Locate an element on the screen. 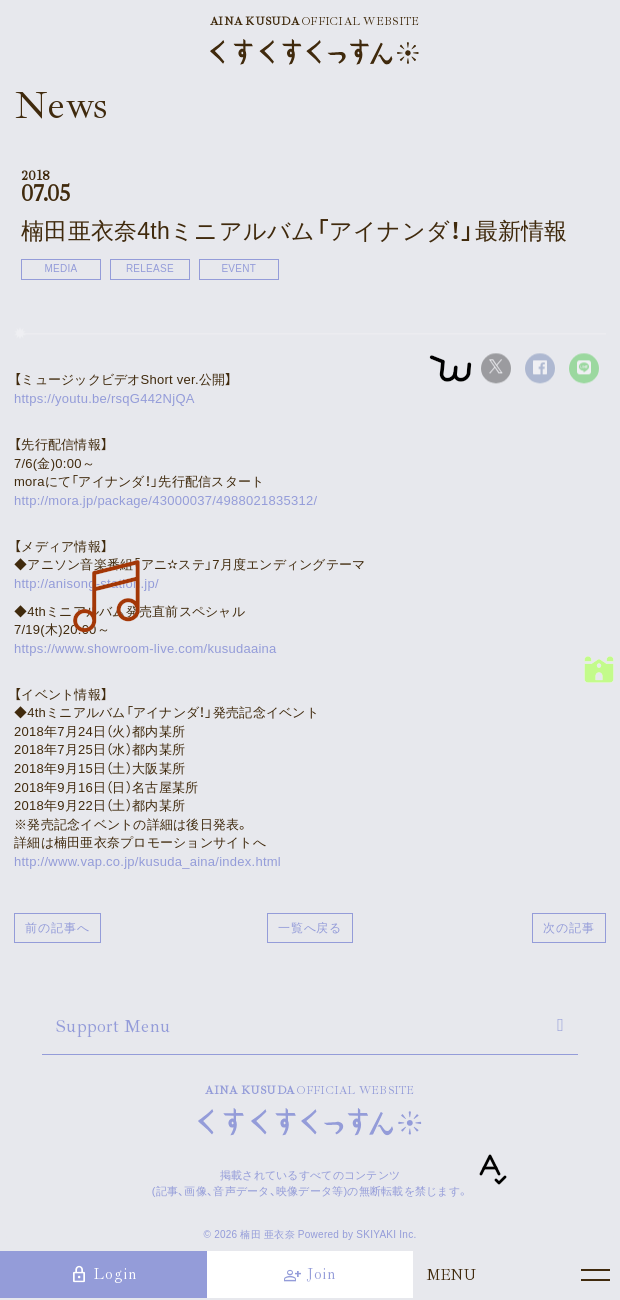 This screenshot has height=1300, width=620. access music library or audio player is located at coordinates (110, 597).